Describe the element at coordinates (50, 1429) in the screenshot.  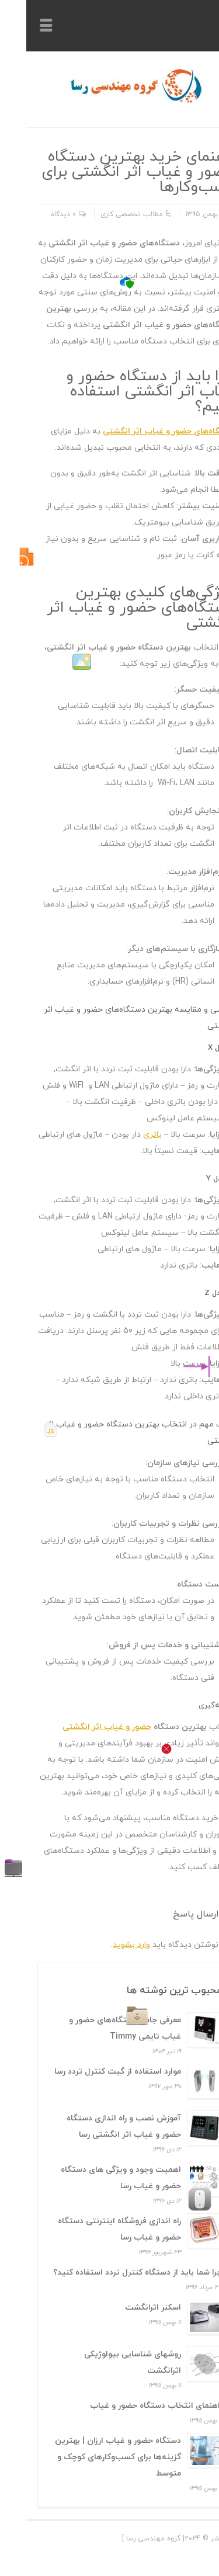
I see `indicates a javascript source file` at that location.